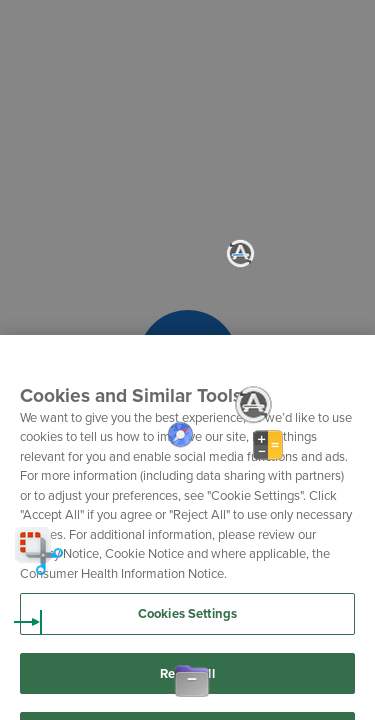 The image size is (375, 720). I want to click on open snipping tool to capture a screenshot, so click(39, 551).